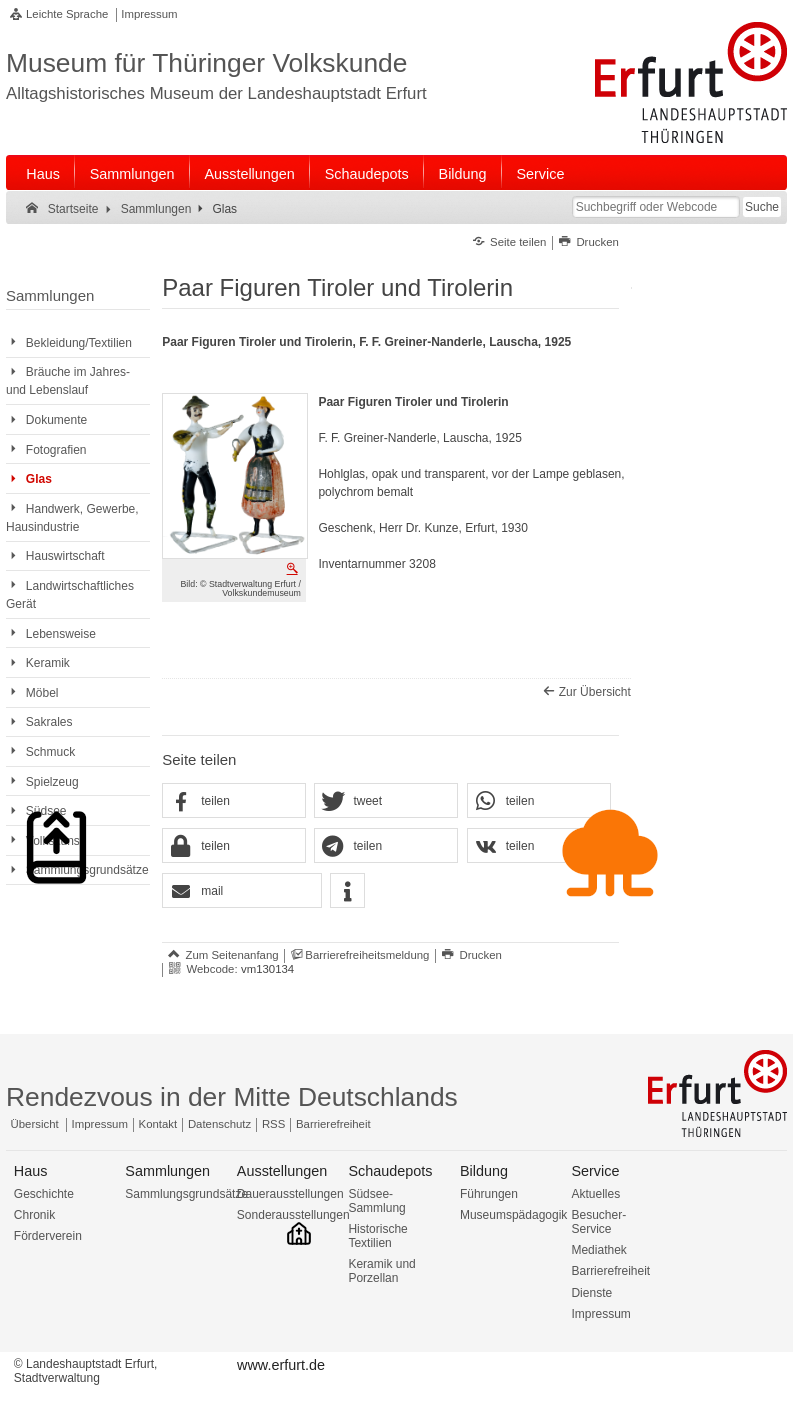  I want to click on view nearby churches or places of worship, so click(299, 1234).